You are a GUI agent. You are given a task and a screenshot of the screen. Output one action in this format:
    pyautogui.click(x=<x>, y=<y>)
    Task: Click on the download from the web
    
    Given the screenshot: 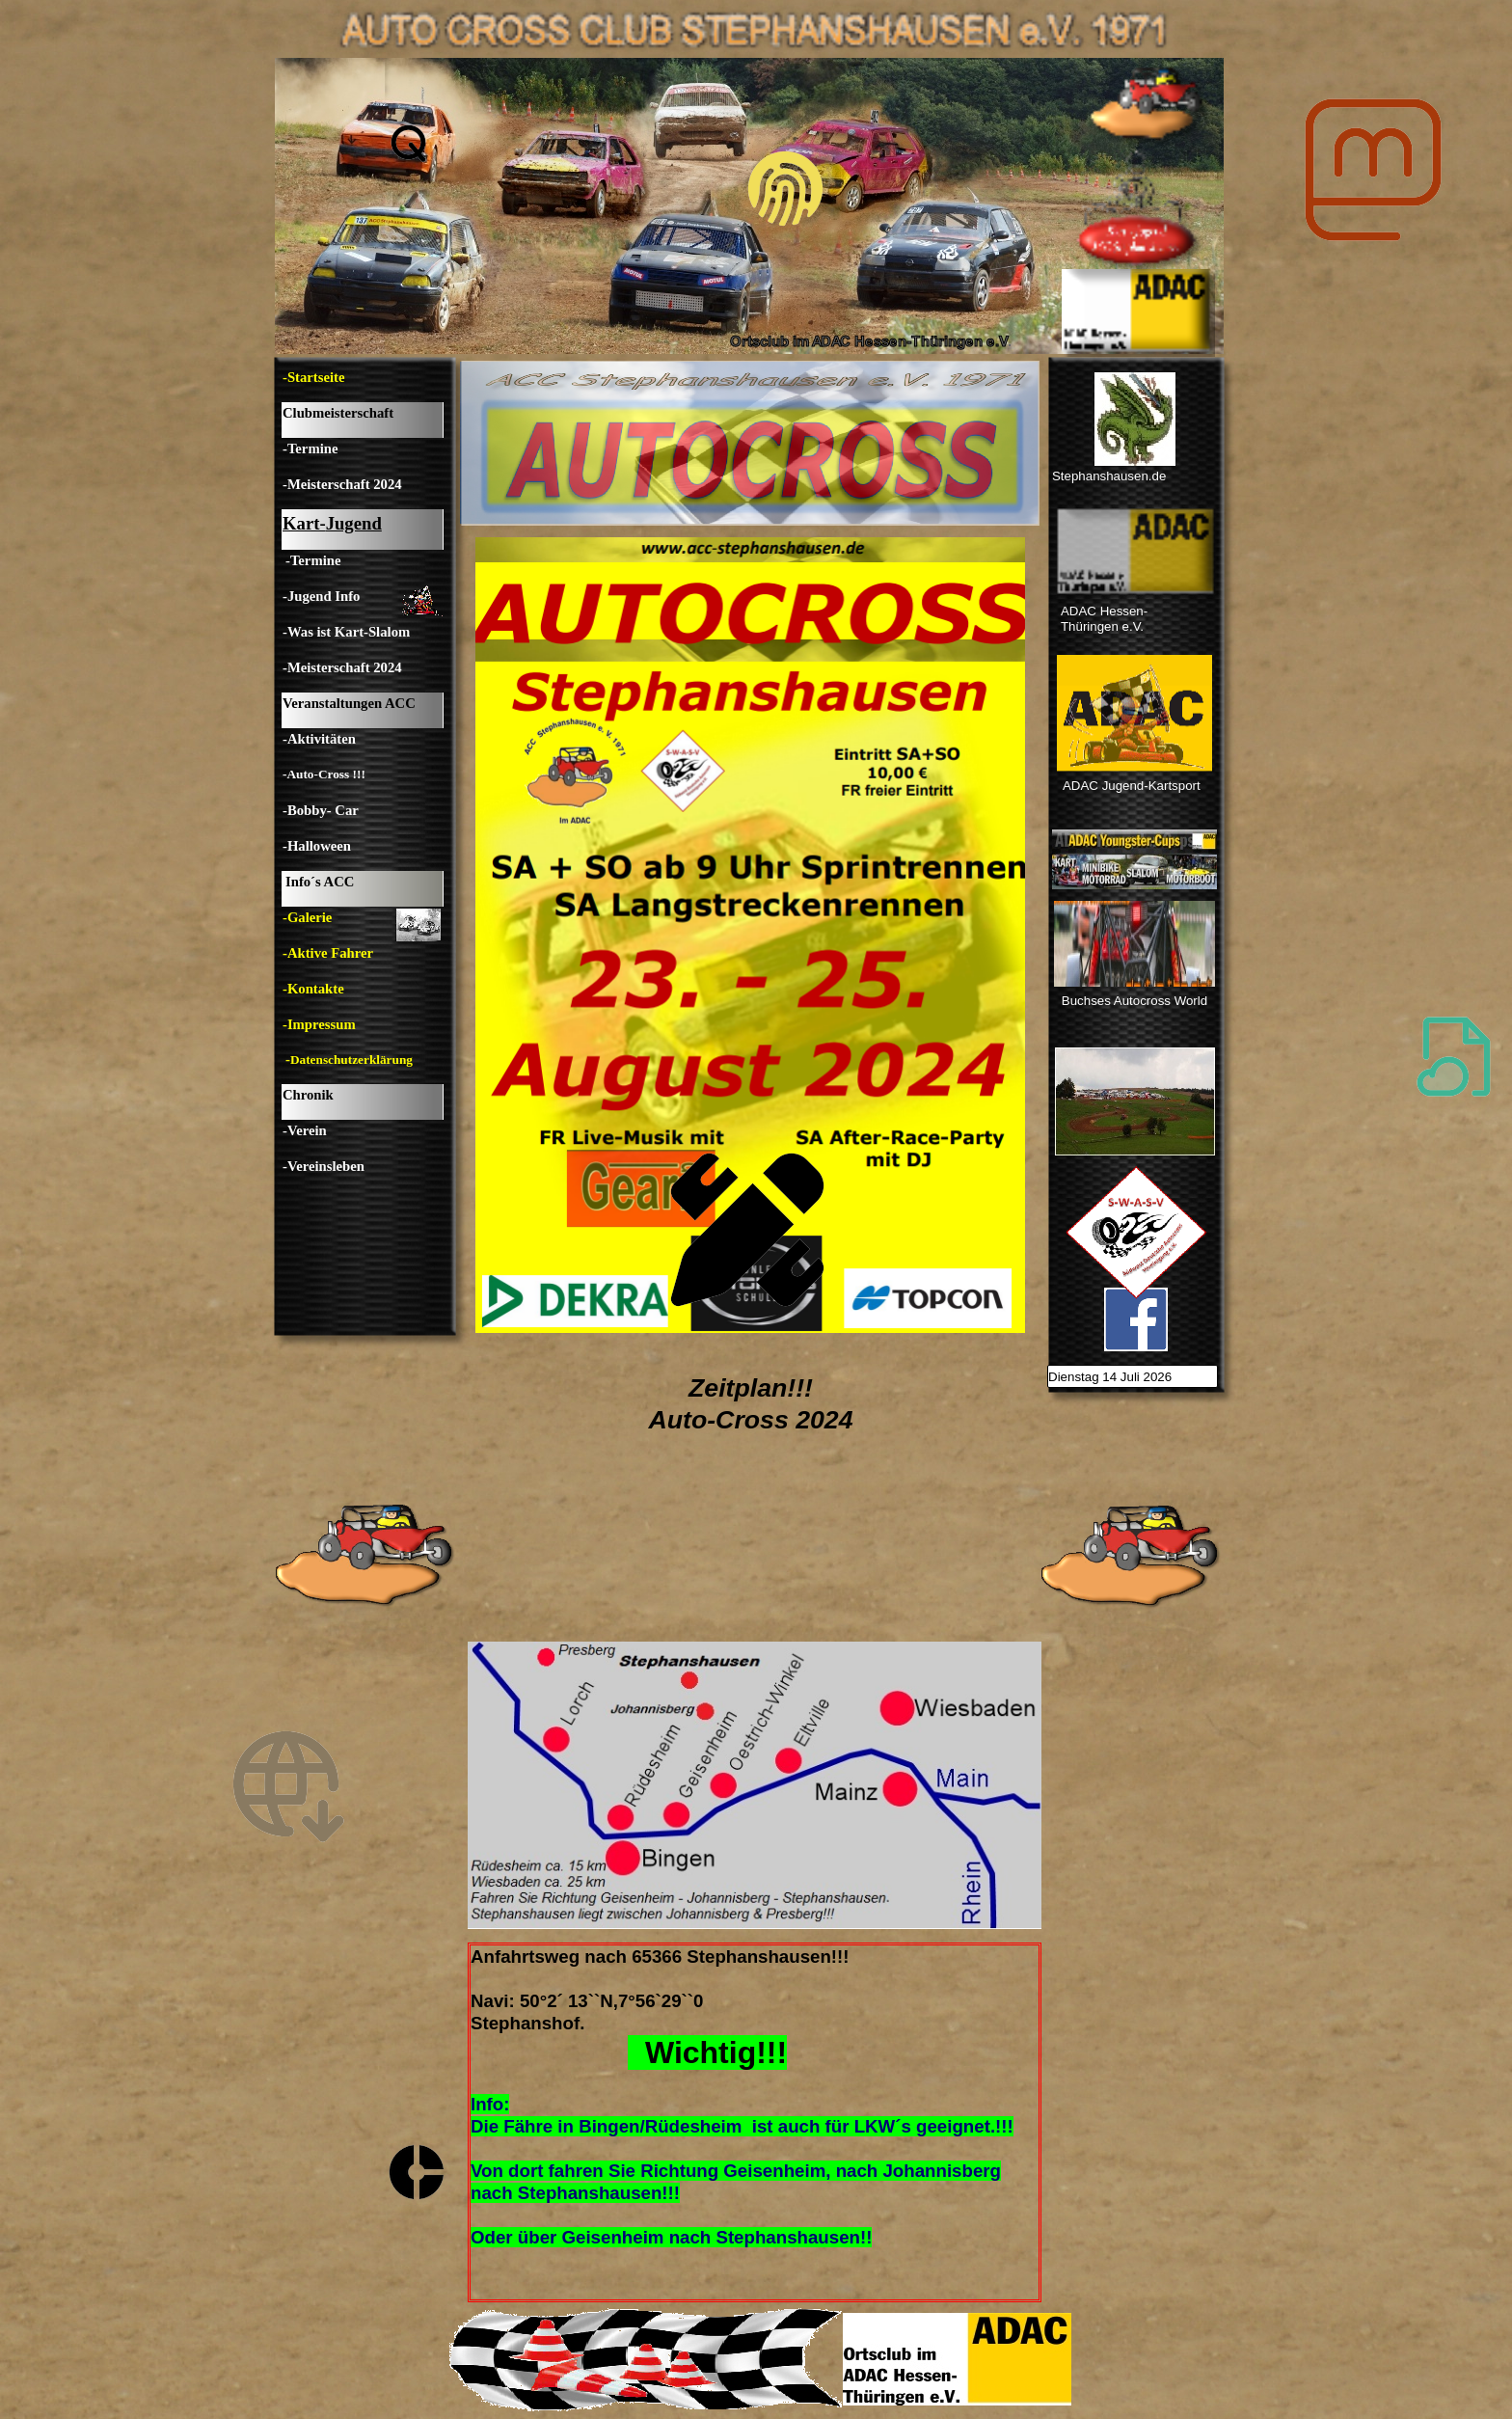 What is the action you would take?
    pyautogui.click(x=285, y=1783)
    